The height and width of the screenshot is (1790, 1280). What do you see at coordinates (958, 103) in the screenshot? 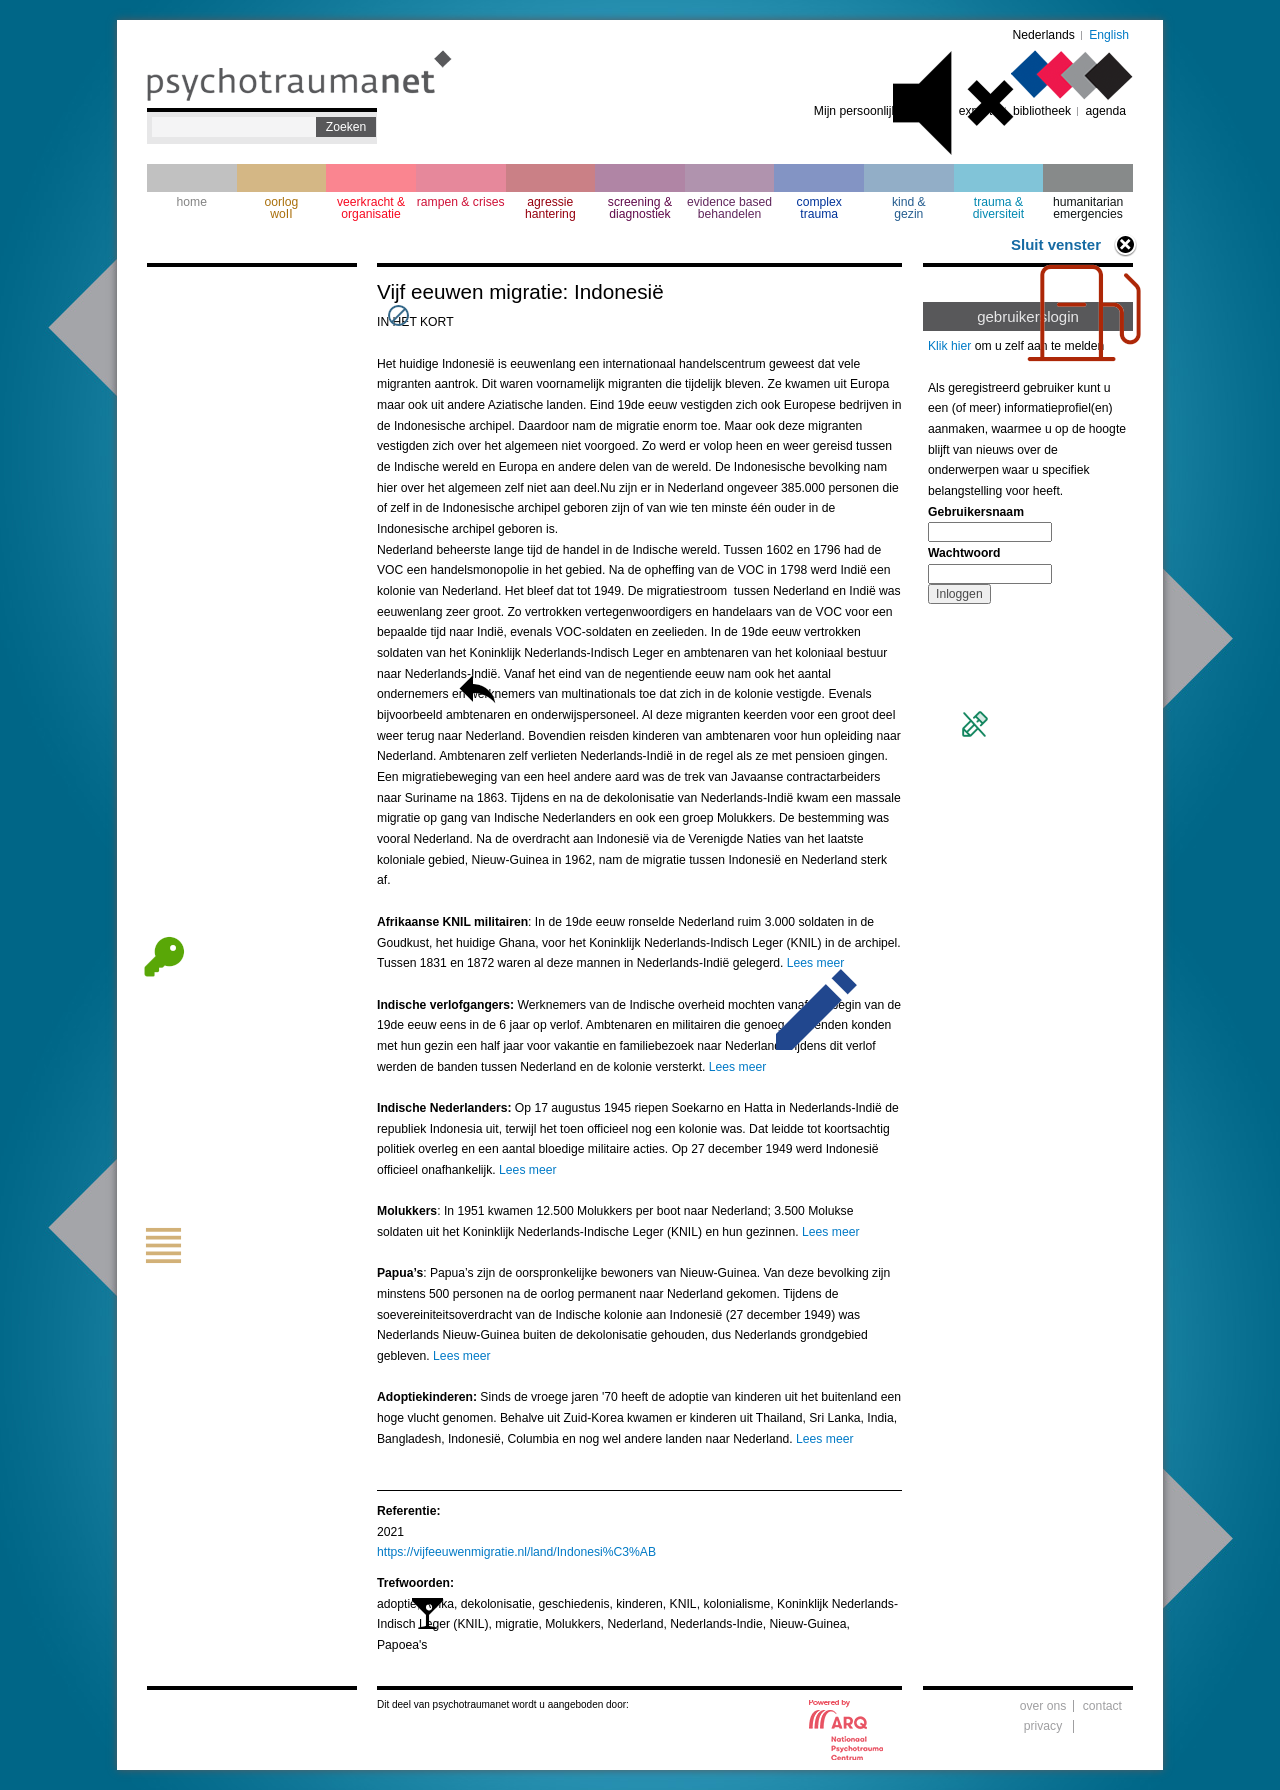
I see `mute audio or sound` at bounding box center [958, 103].